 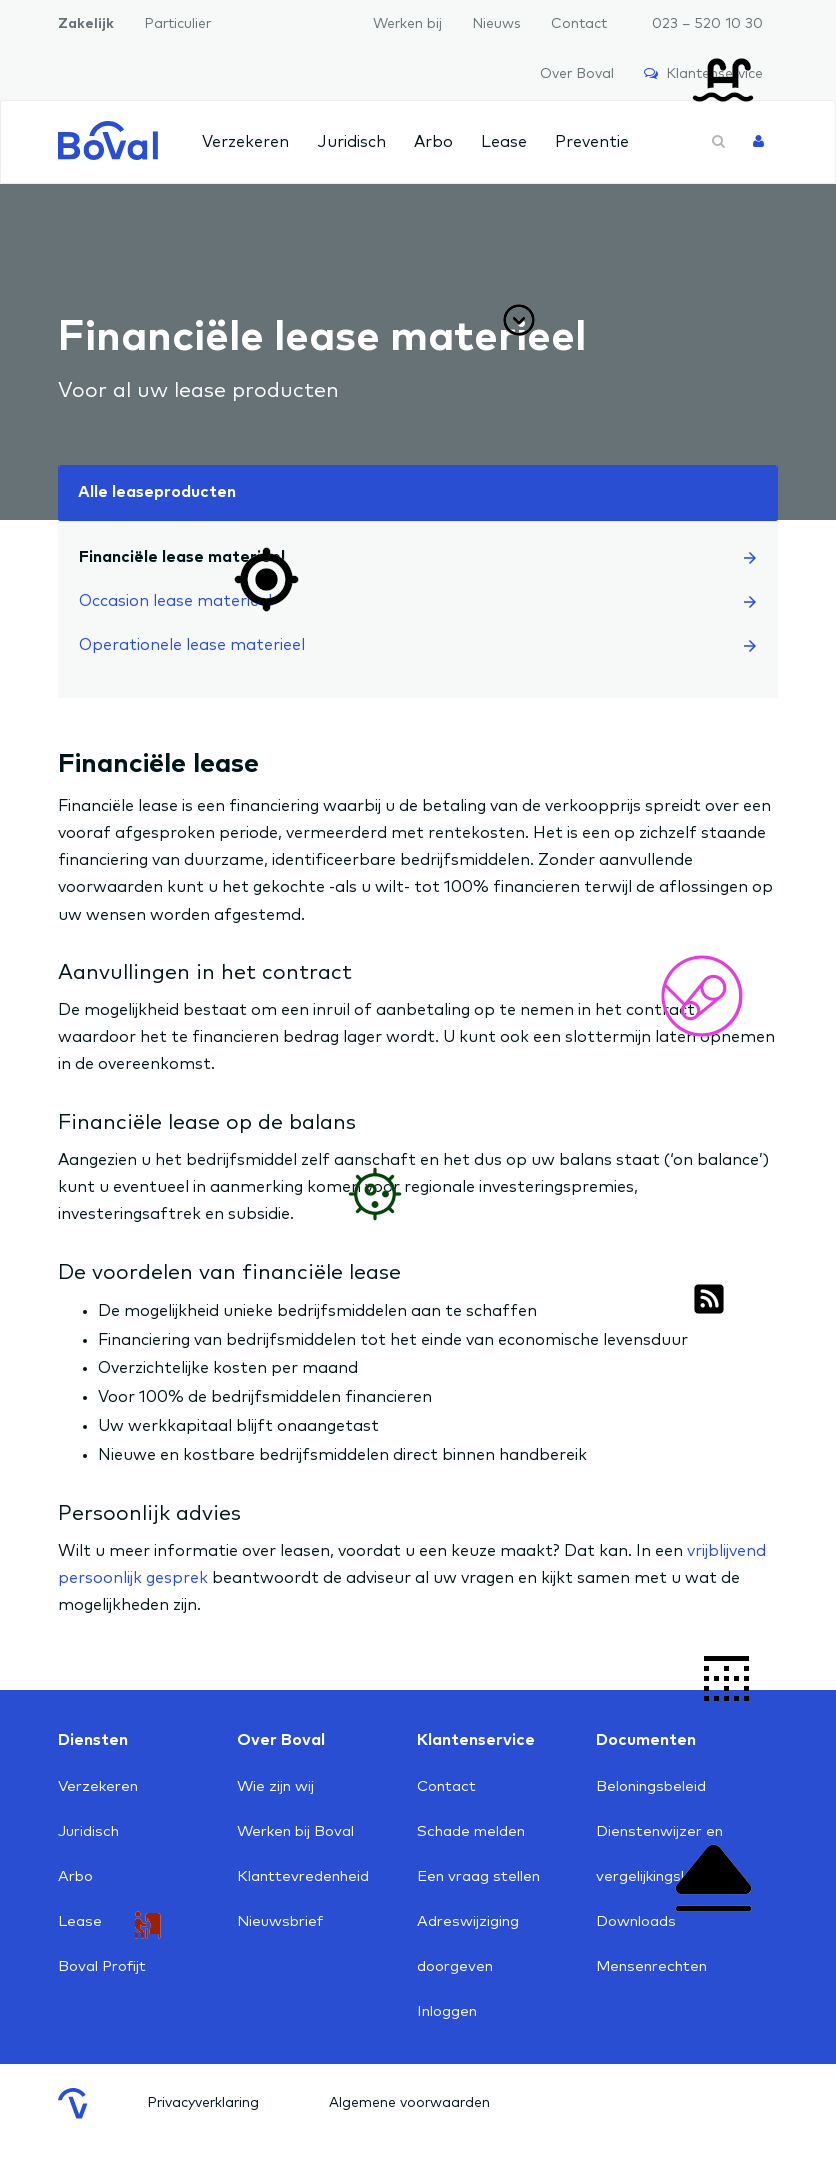 What do you see at coordinates (713, 1882) in the screenshot?
I see `eject media or removable disk` at bounding box center [713, 1882].